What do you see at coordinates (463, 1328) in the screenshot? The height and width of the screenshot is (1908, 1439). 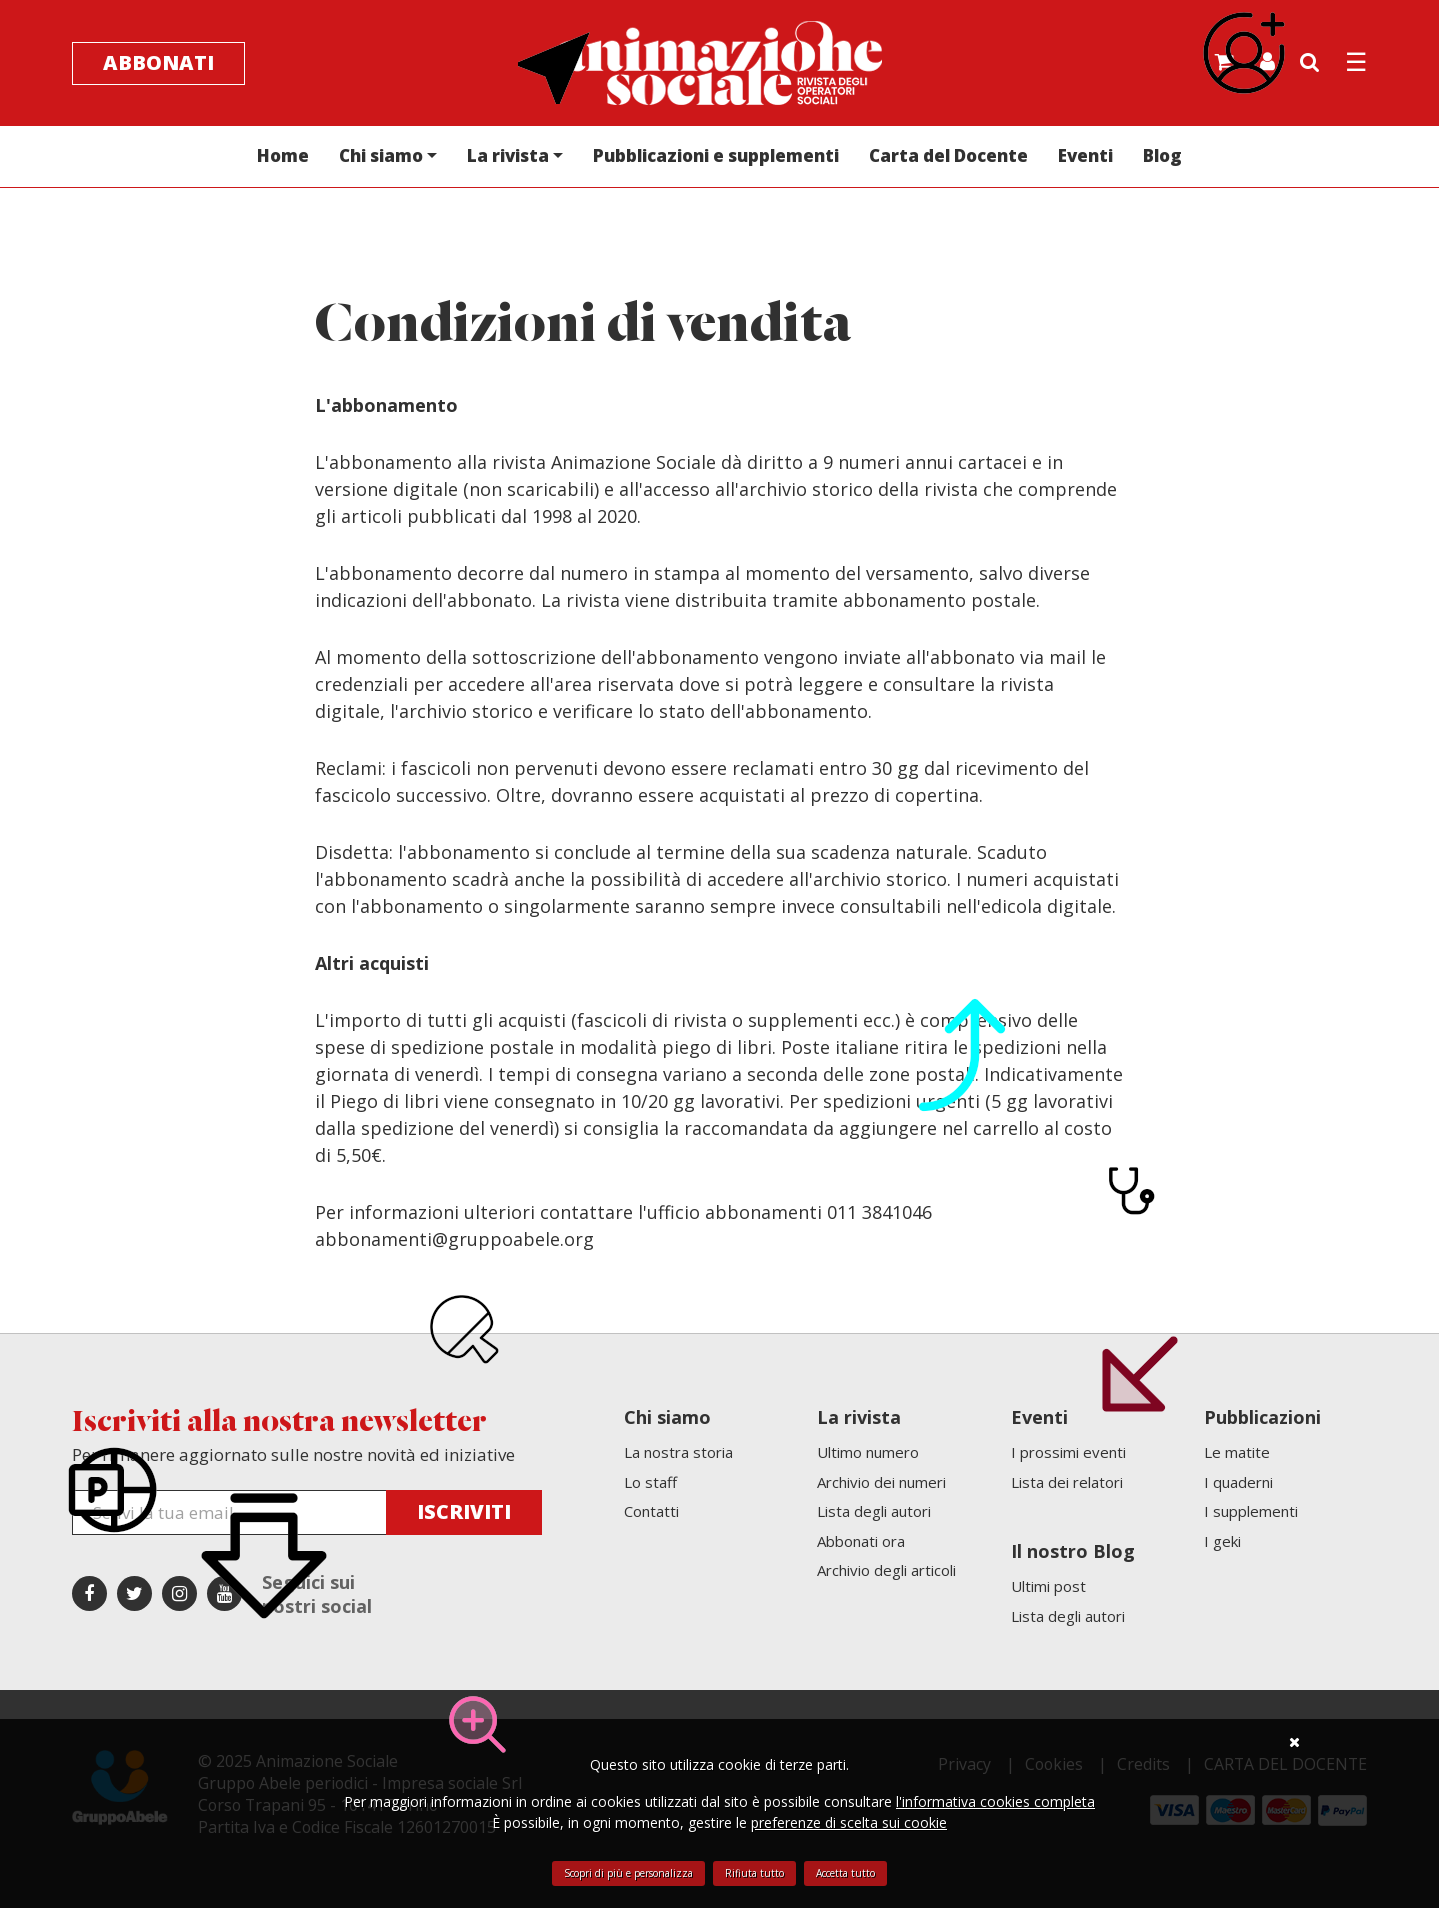 I see `access ping pong or table tennis game` at bounding box center [463, 1328].